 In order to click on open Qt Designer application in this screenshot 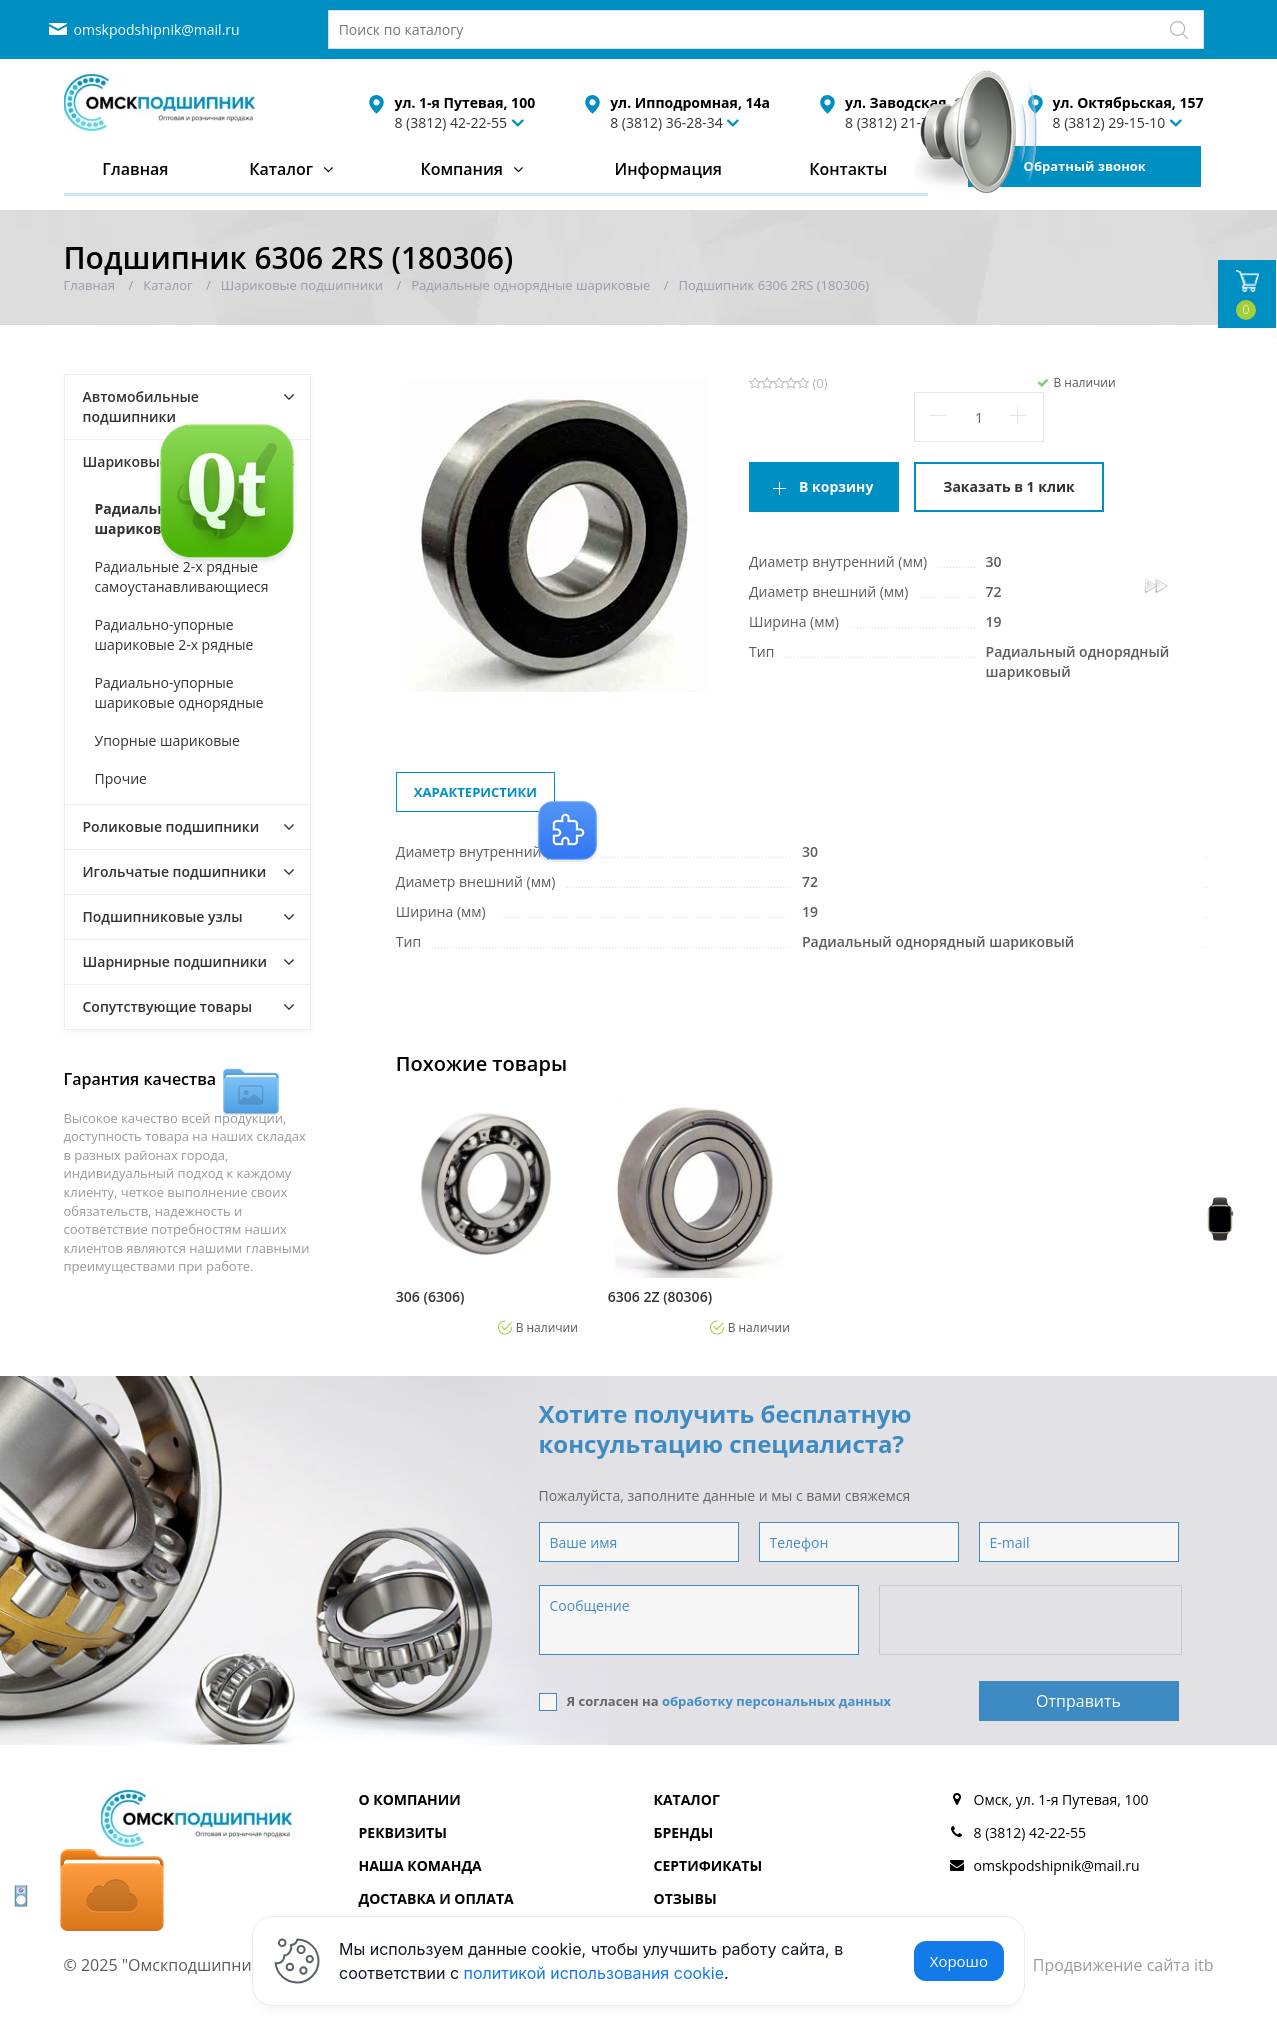, I will do `click(227, 491)`.